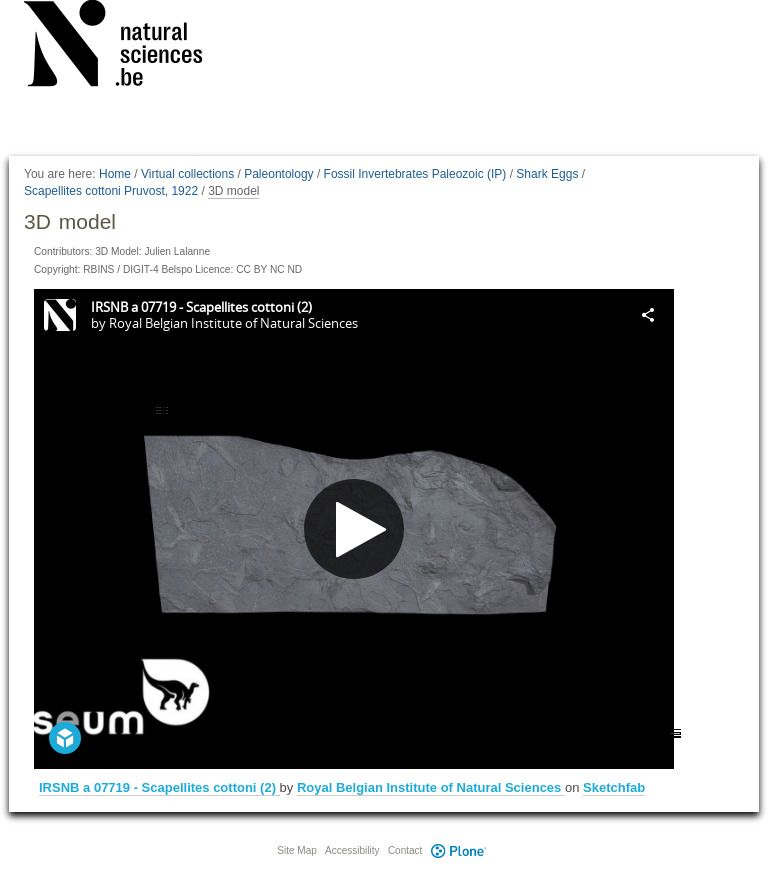 This screenshot has width=768, height=895. Describe the element at coordinates (161, 410) in the screenshot. I see `switch to comfortable grid view` at that location.